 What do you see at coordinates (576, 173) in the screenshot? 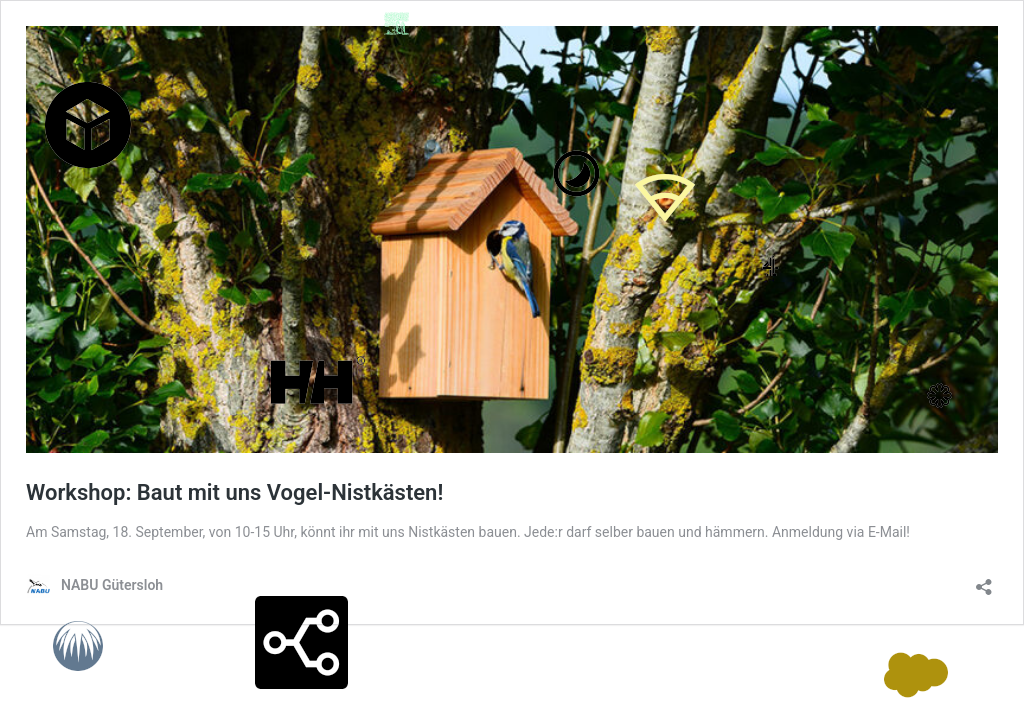
I see `adjust display contrast settings` at bounding box center [576, 173].